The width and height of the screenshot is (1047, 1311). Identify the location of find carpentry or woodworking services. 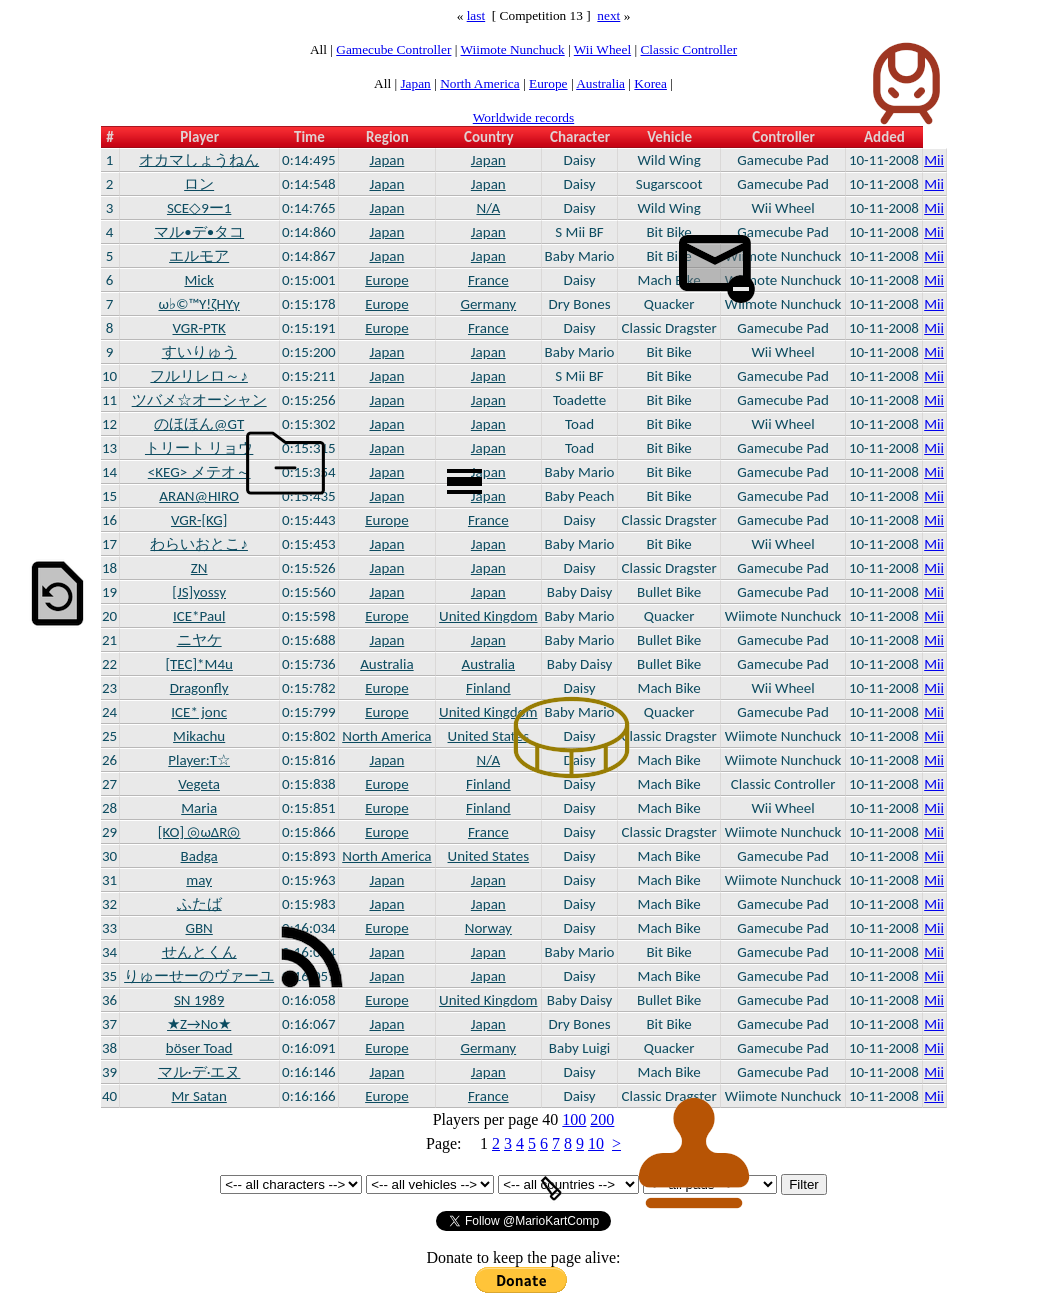
(551, 1188).